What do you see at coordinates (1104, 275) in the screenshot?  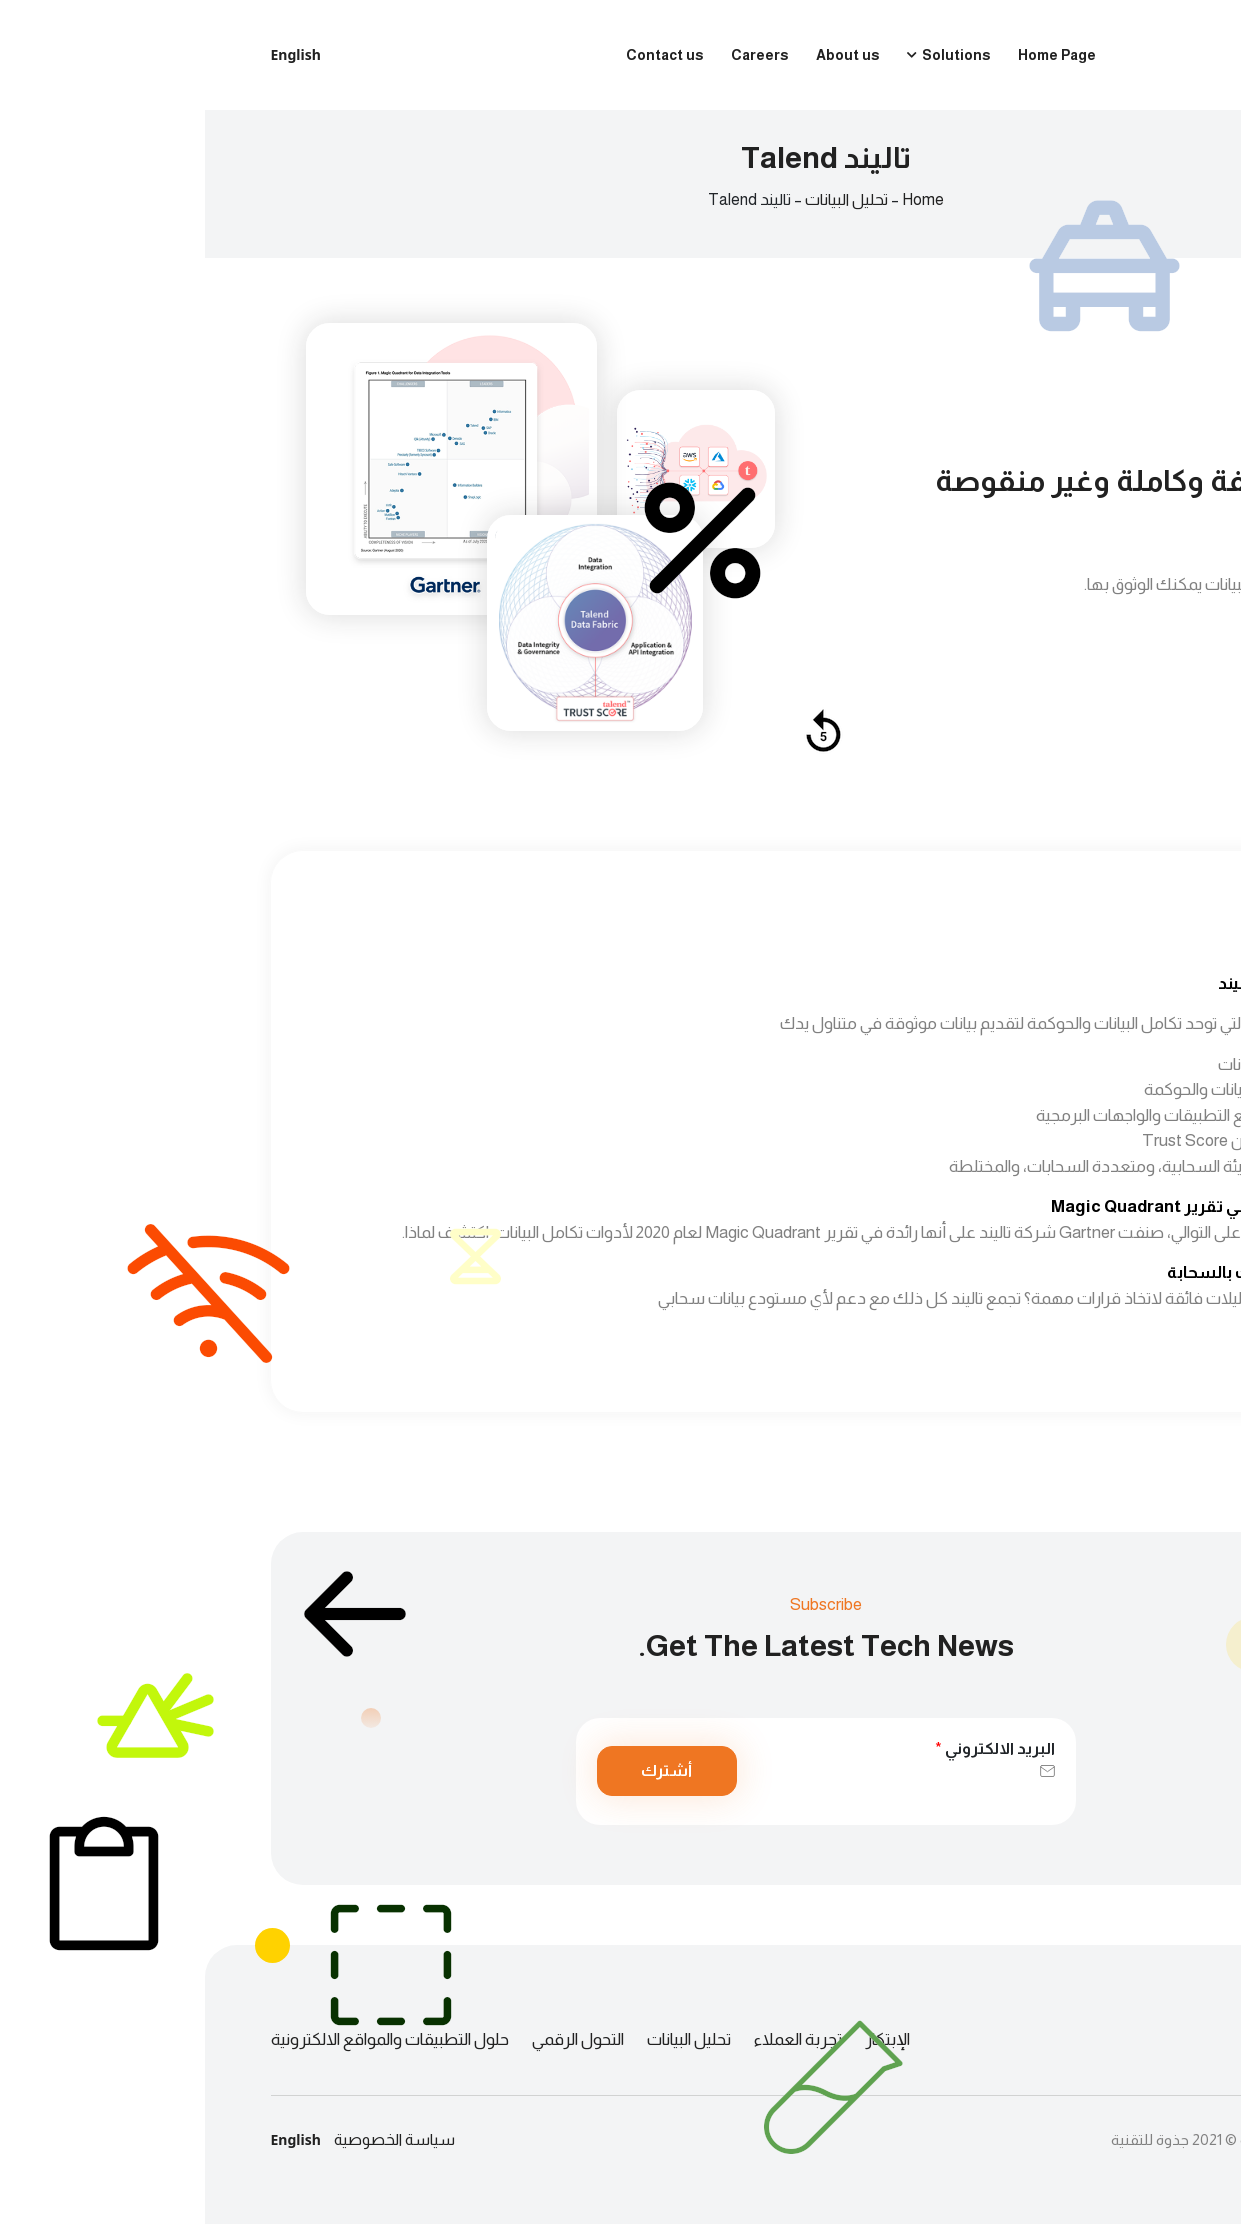 I see `request a taxi or cab ride` at bounding box center [1104, 275].